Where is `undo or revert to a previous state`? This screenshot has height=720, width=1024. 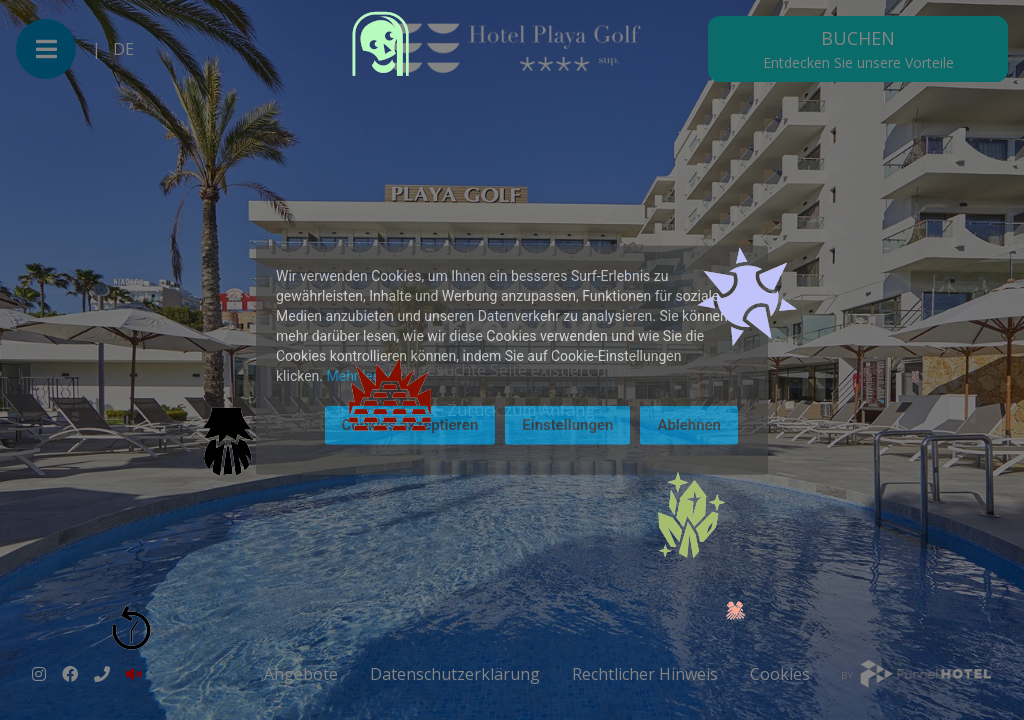 undo or revert to a previous state is located at coordinates (131, 630).